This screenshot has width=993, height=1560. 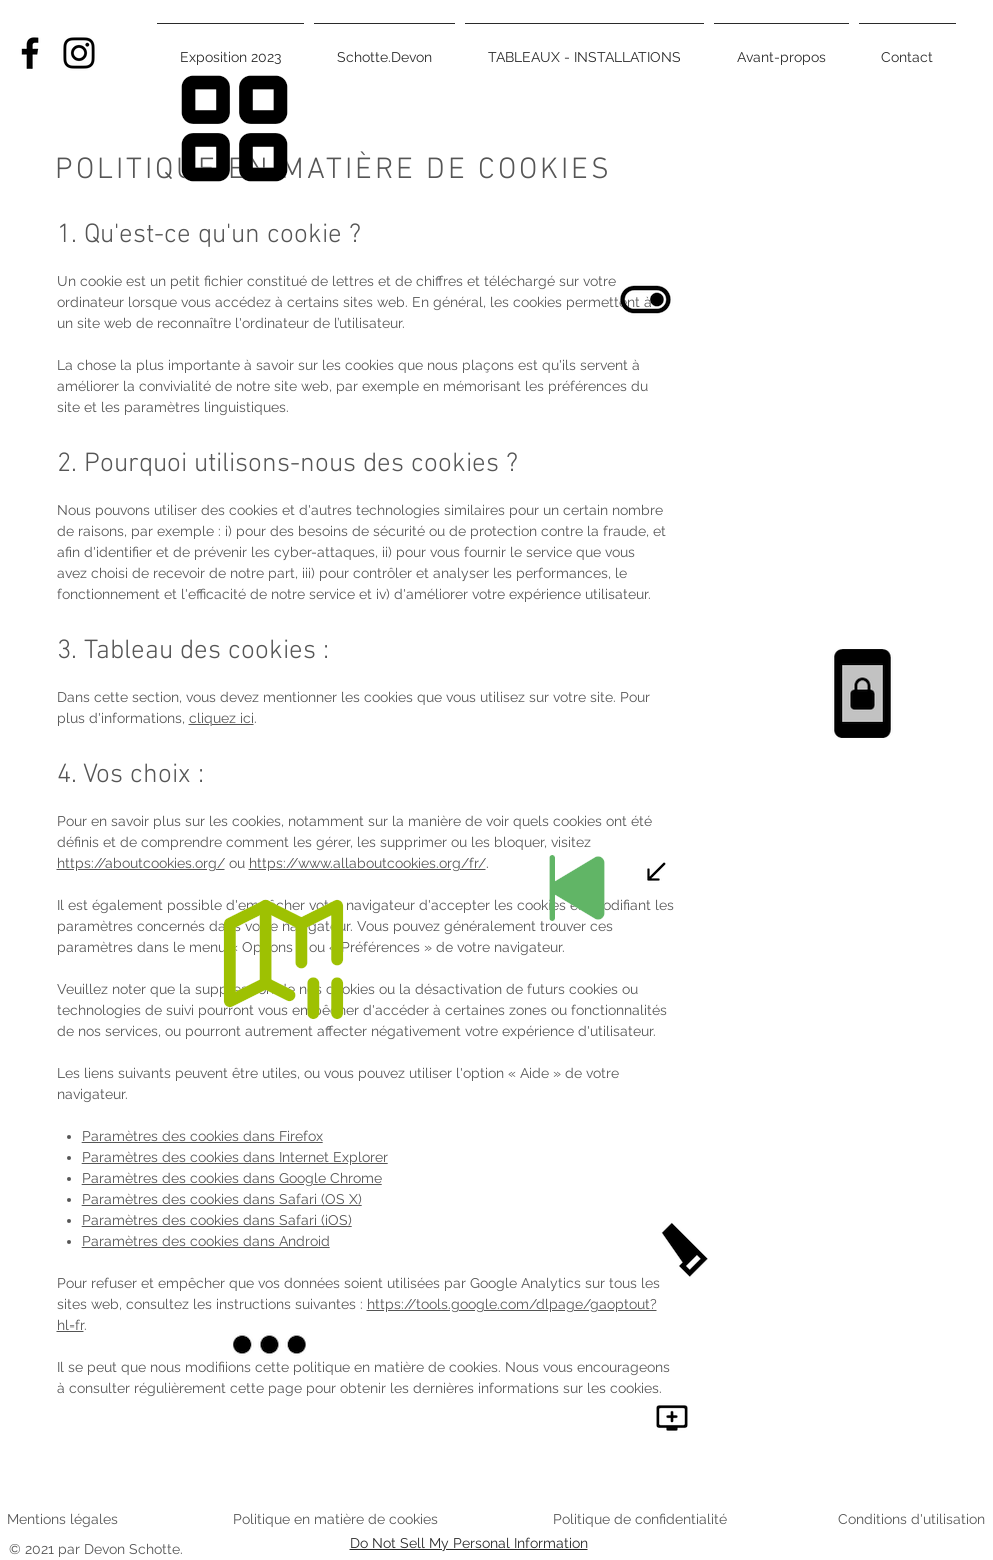 What do you see at coordinates (672, 1418) in the screenshot?
I see `add video to watch queue` at bounding box center [672, 1418].